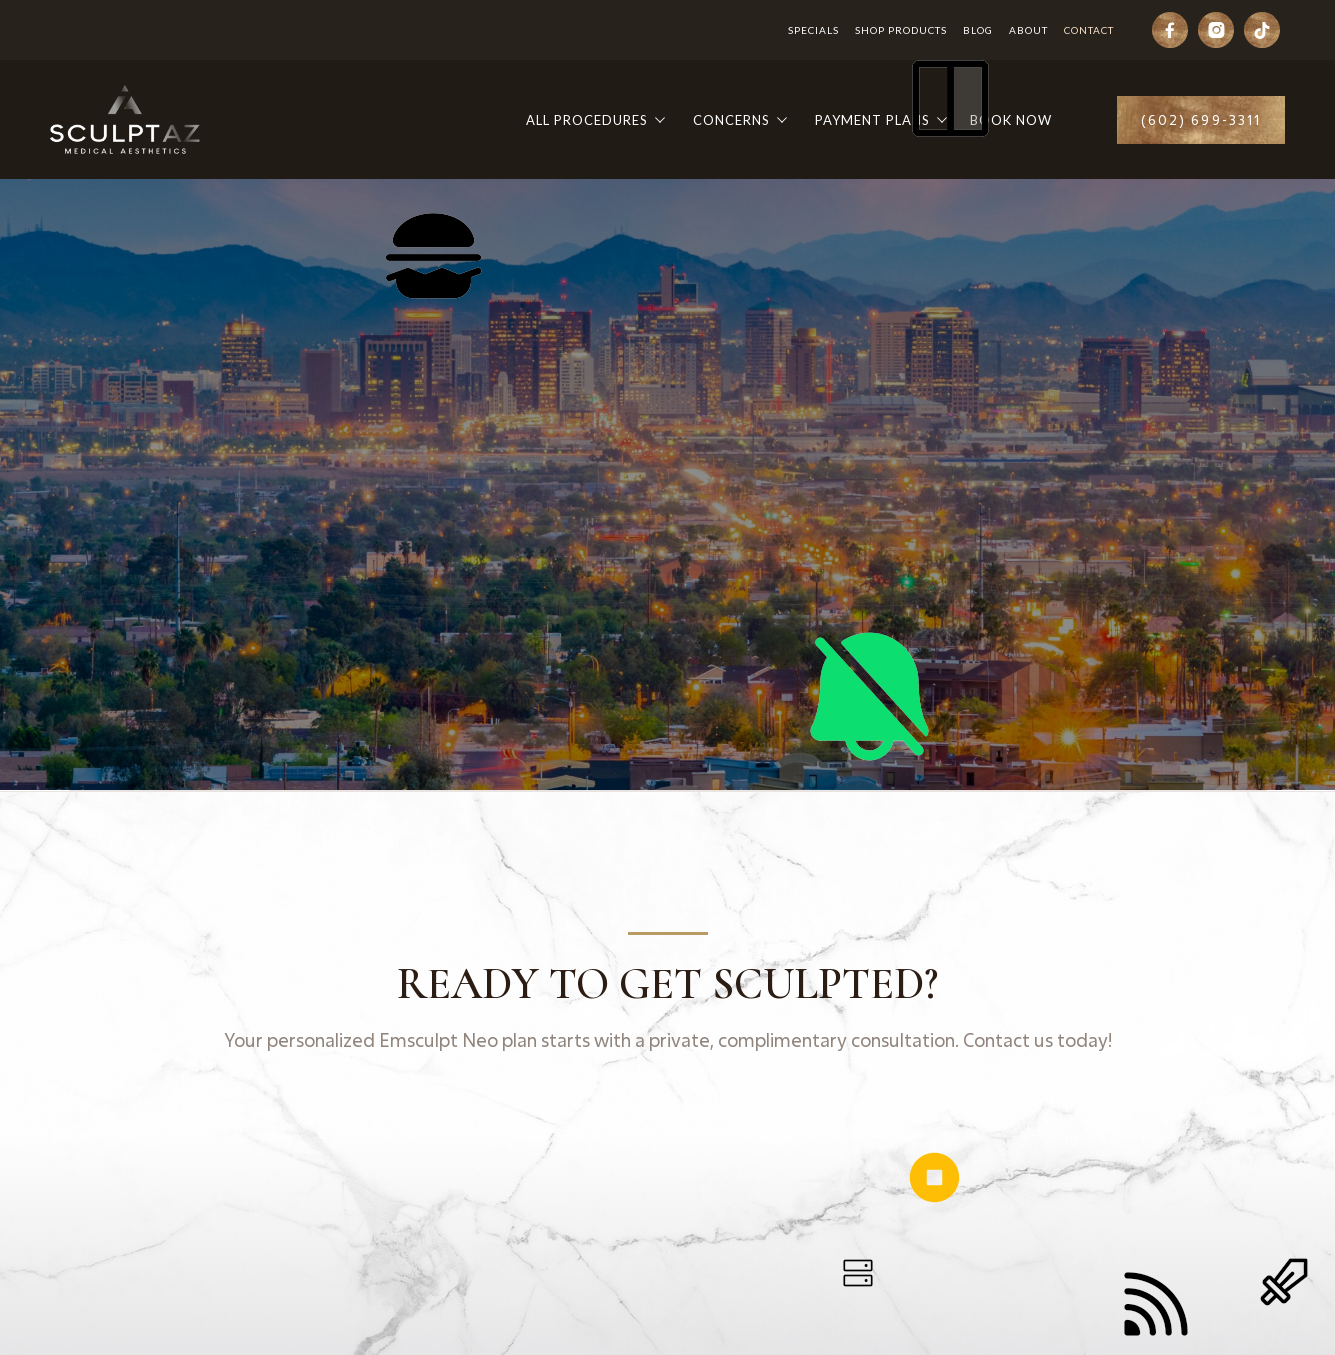 The image size is (1335, 1355). Describe the element at coordinates (1285, 1281) in the screenshot. I see `access combat or battle features` at that location.